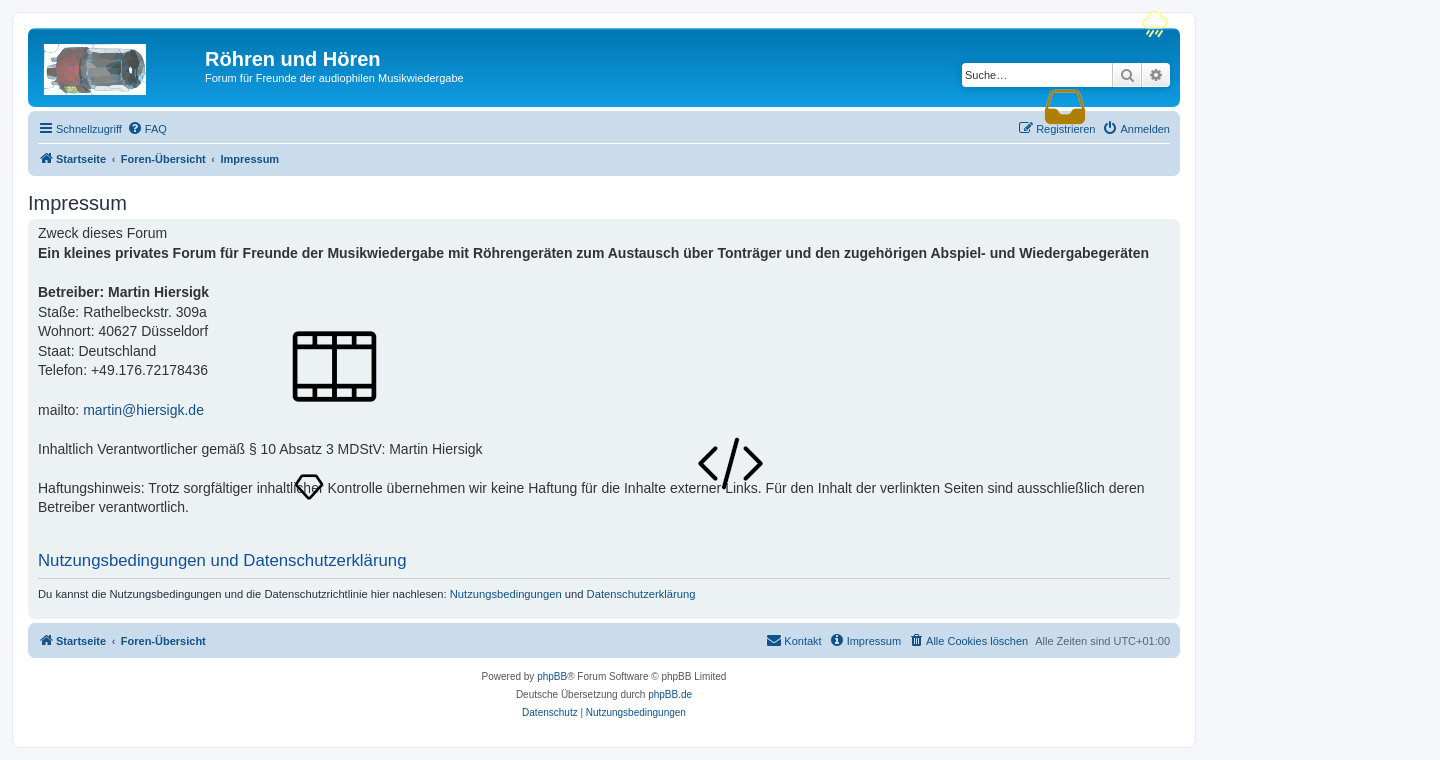 The height and width of the screenshot is (760, 1440). I want to click on view or edit source code, so click(730, 463).